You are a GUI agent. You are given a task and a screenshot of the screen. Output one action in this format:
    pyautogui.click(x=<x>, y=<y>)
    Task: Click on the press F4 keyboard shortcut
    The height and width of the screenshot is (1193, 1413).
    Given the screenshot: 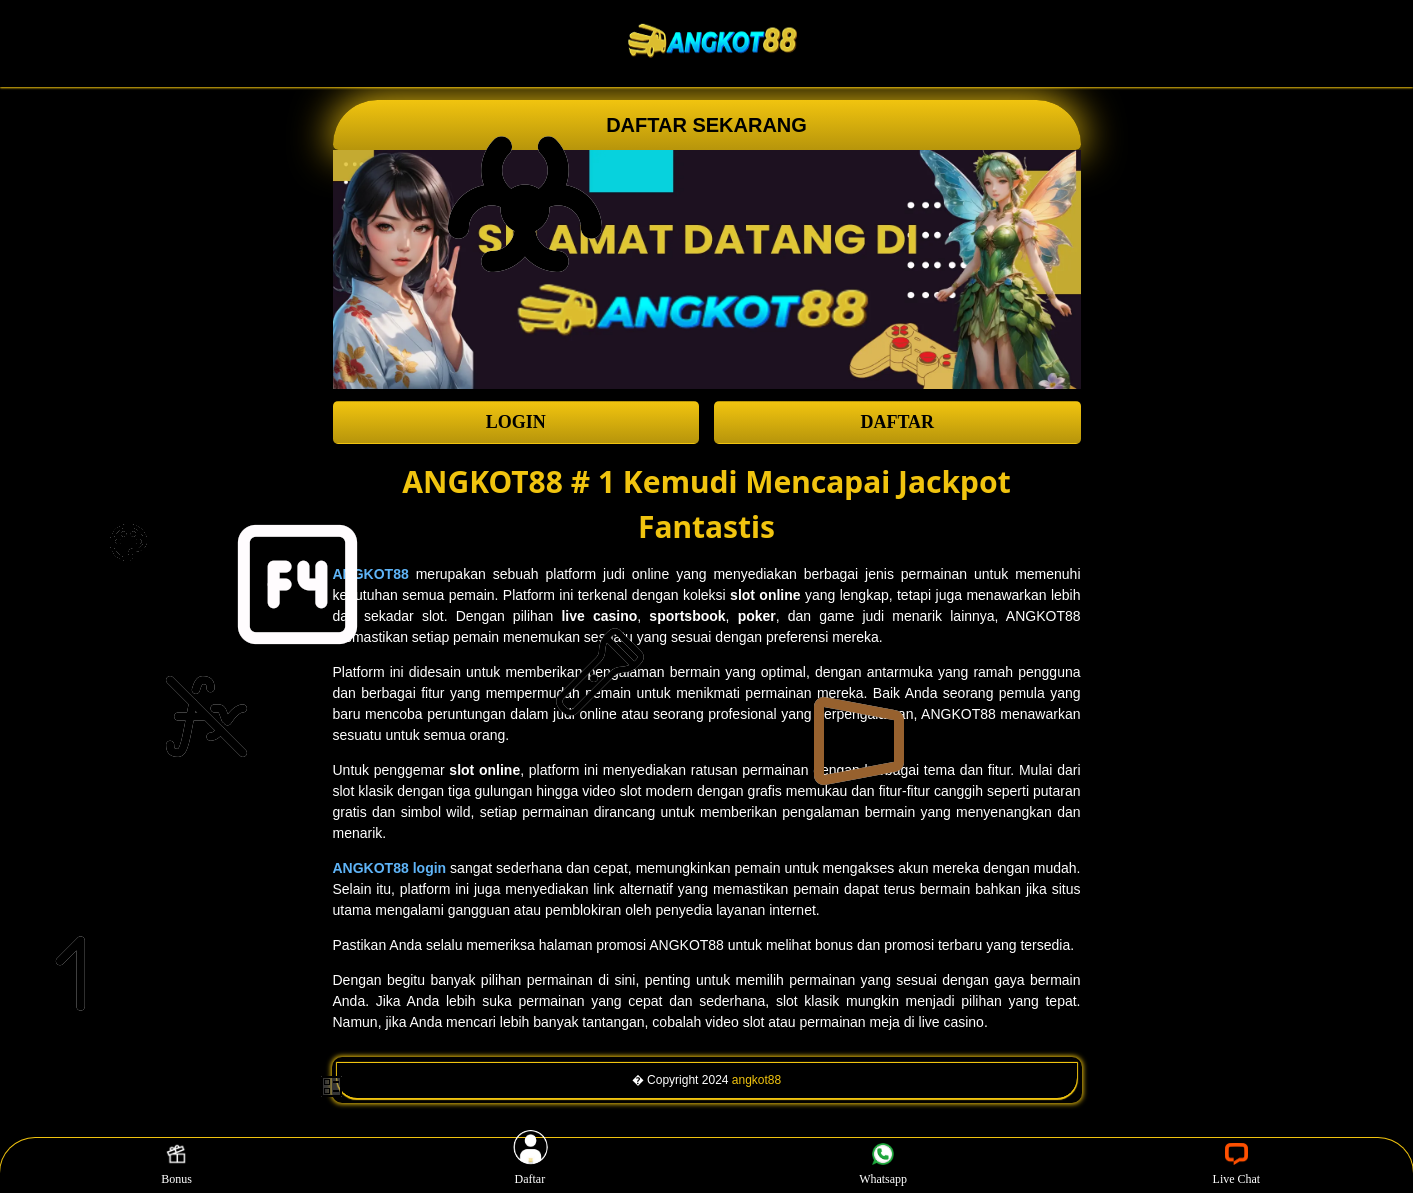 What is the action you would take?
    pyautogui.click(x=297, y=584)
    